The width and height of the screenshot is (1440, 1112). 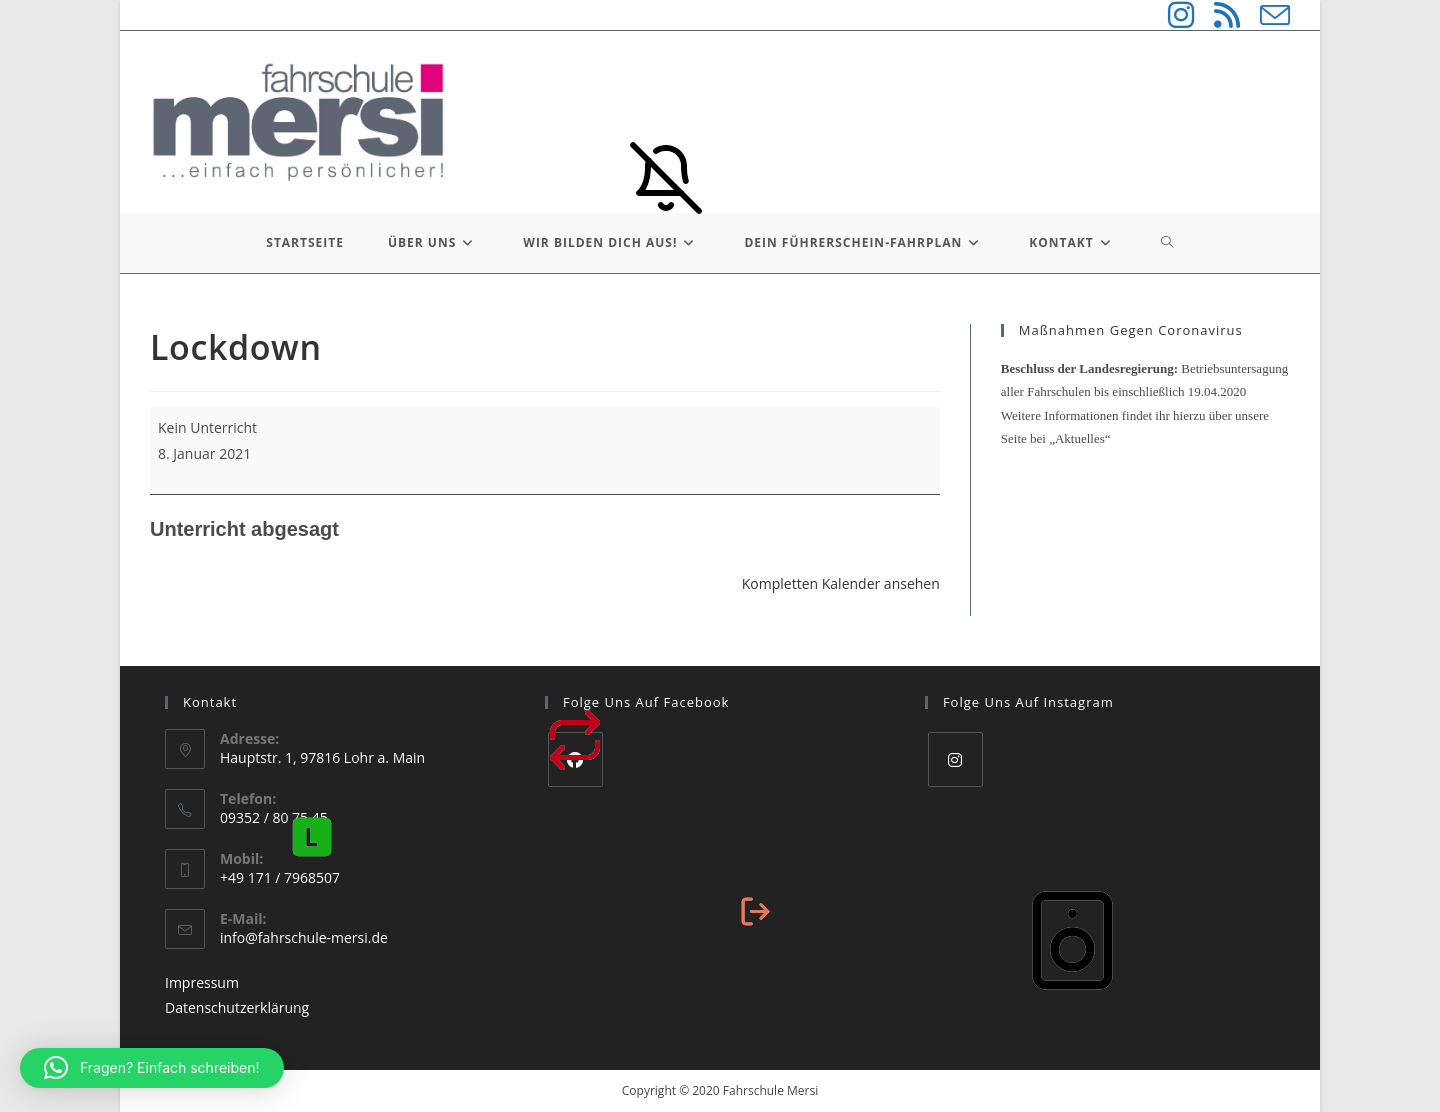 What do you see at coordinates (1072, 940) in the screenshot?
I see `adjust speaker or audio output settings` at bounding box center [1072, 940].